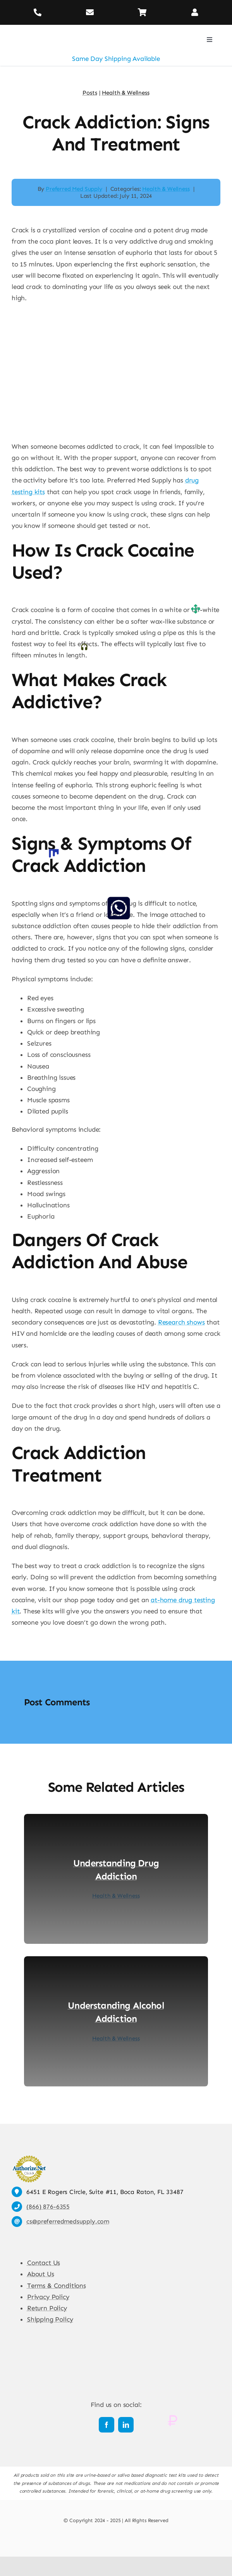 This screenshot has width=232, height=2576. I want to click on open WhatsApp messaging app, so click(119, 908).